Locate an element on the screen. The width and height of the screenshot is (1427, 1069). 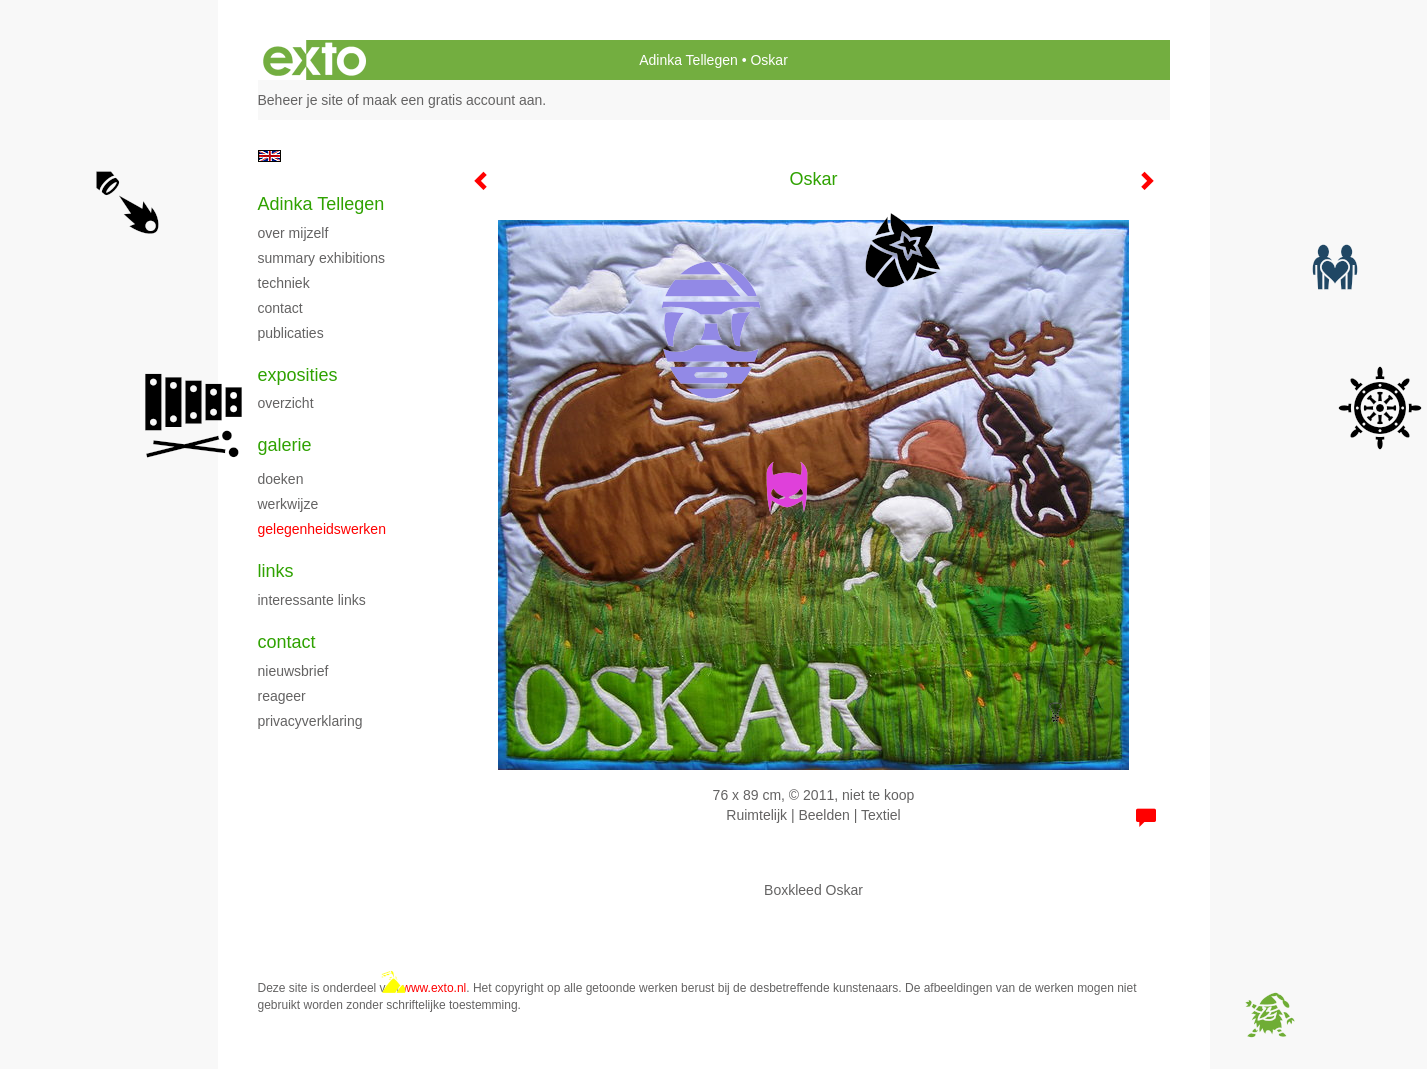
access music or sound settings is located at coordinates (193, 415).